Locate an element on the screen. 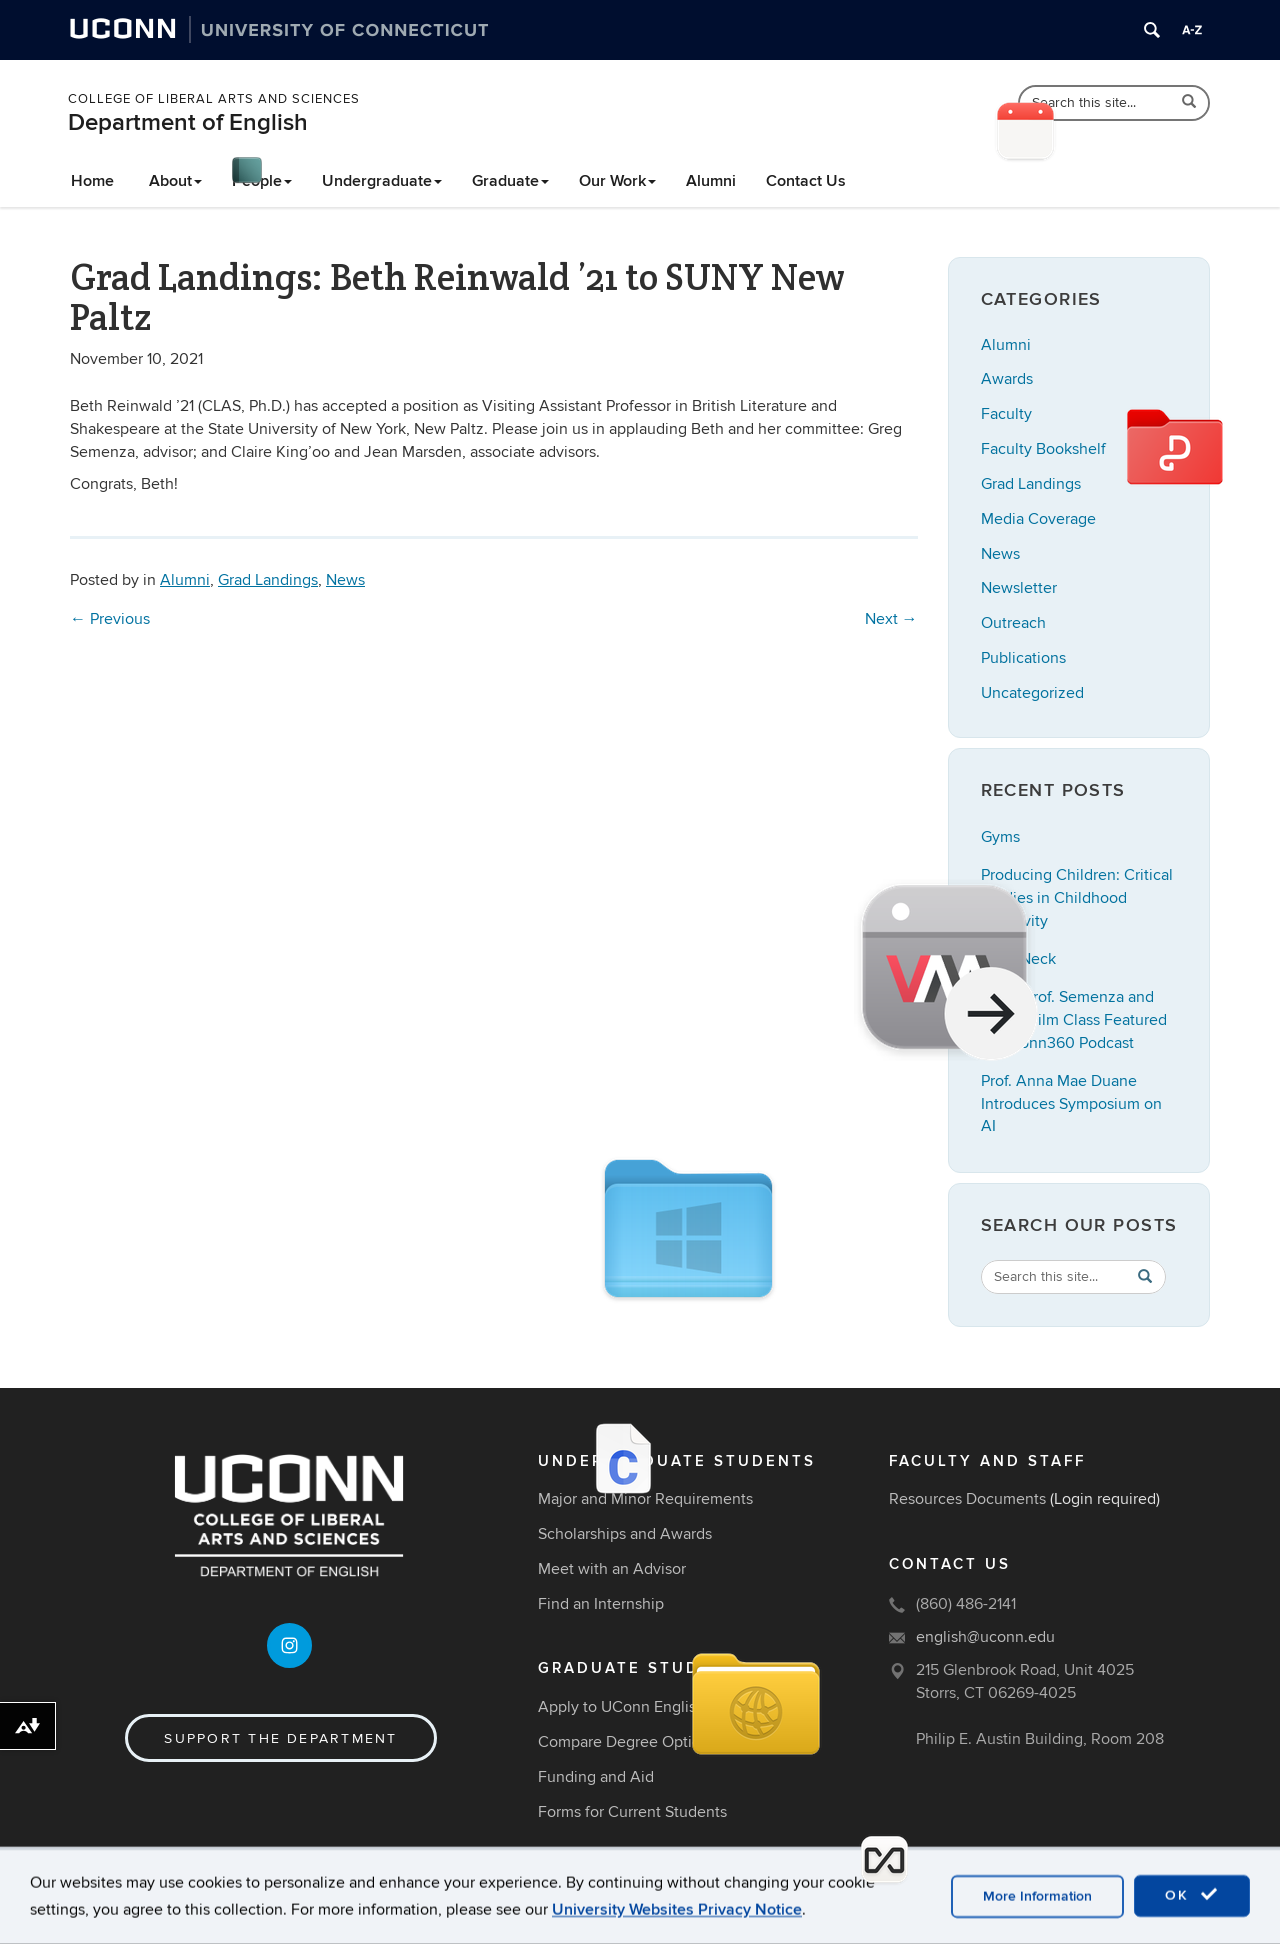 The height and width of the screenshot is (1944, 1280). open folder containing WPS PDF documents is located at coordinates (1174, 449).